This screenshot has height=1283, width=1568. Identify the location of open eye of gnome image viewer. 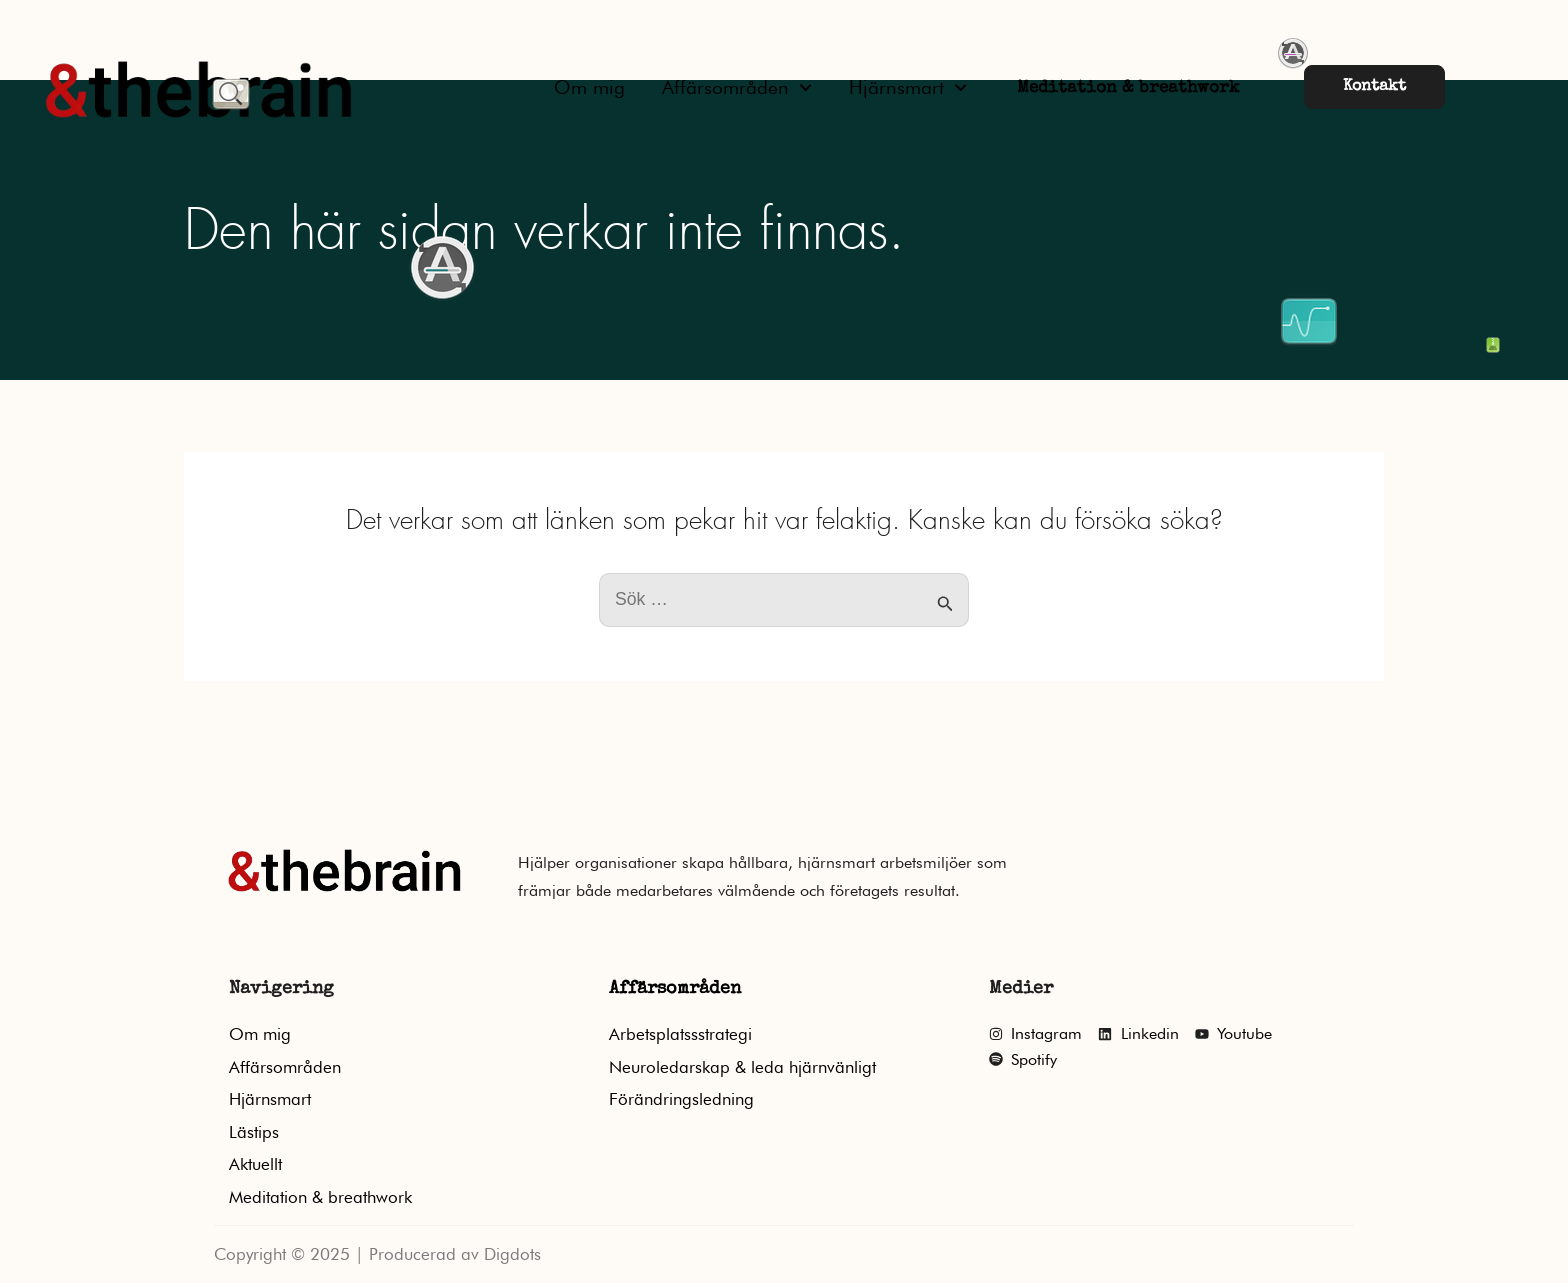
(231, 94).